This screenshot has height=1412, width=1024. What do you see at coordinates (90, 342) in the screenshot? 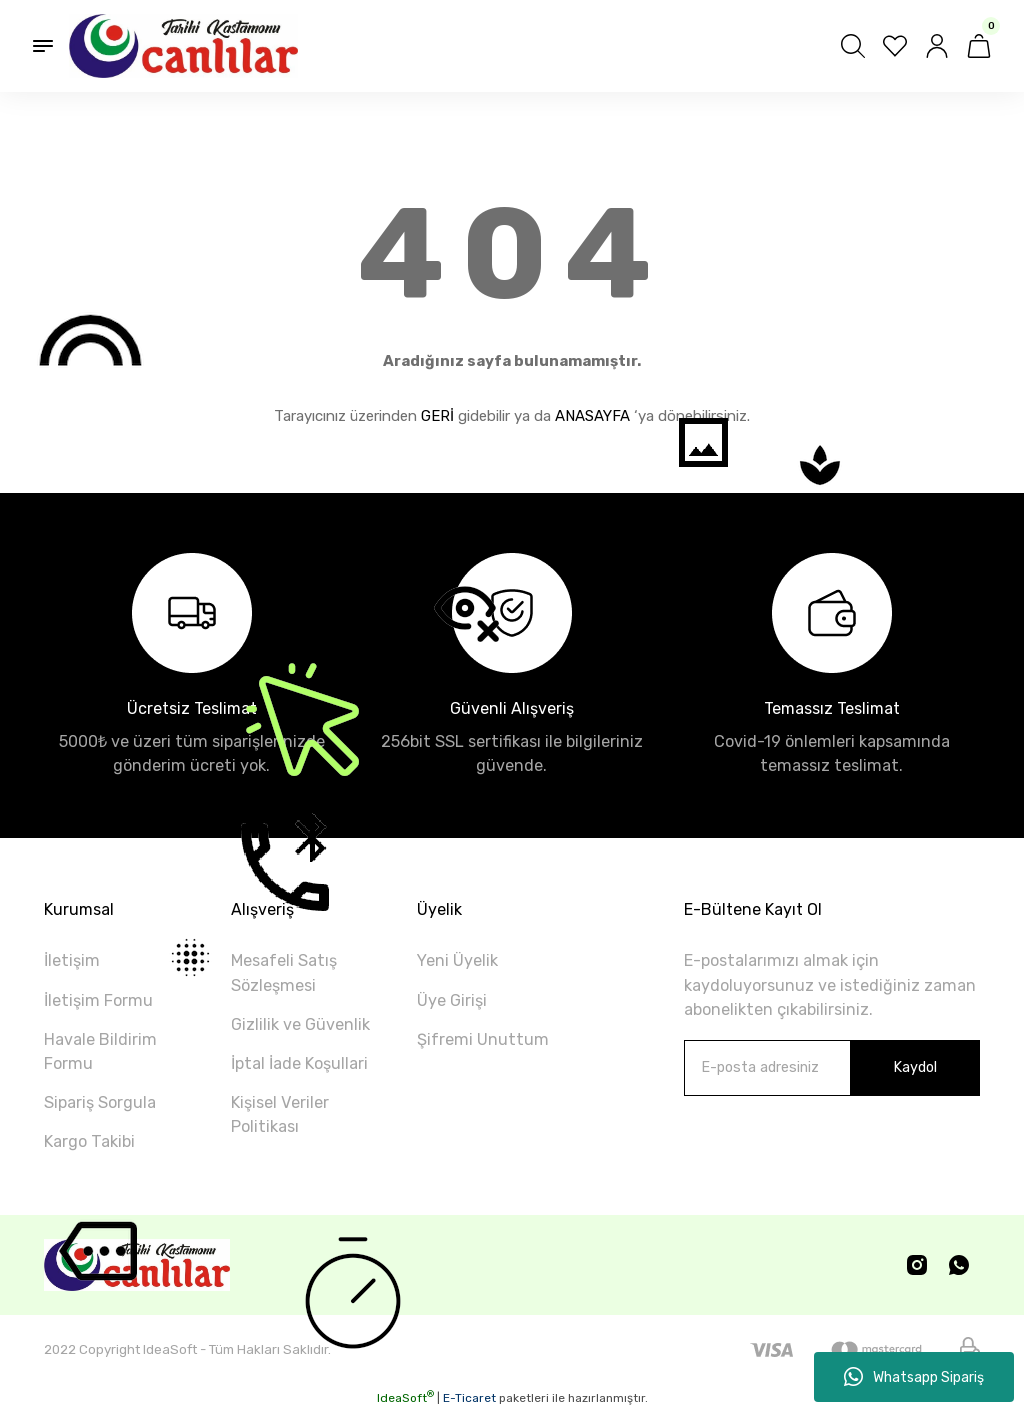
I see `access photo filters or visual effects` at bounding box center [90, 342].